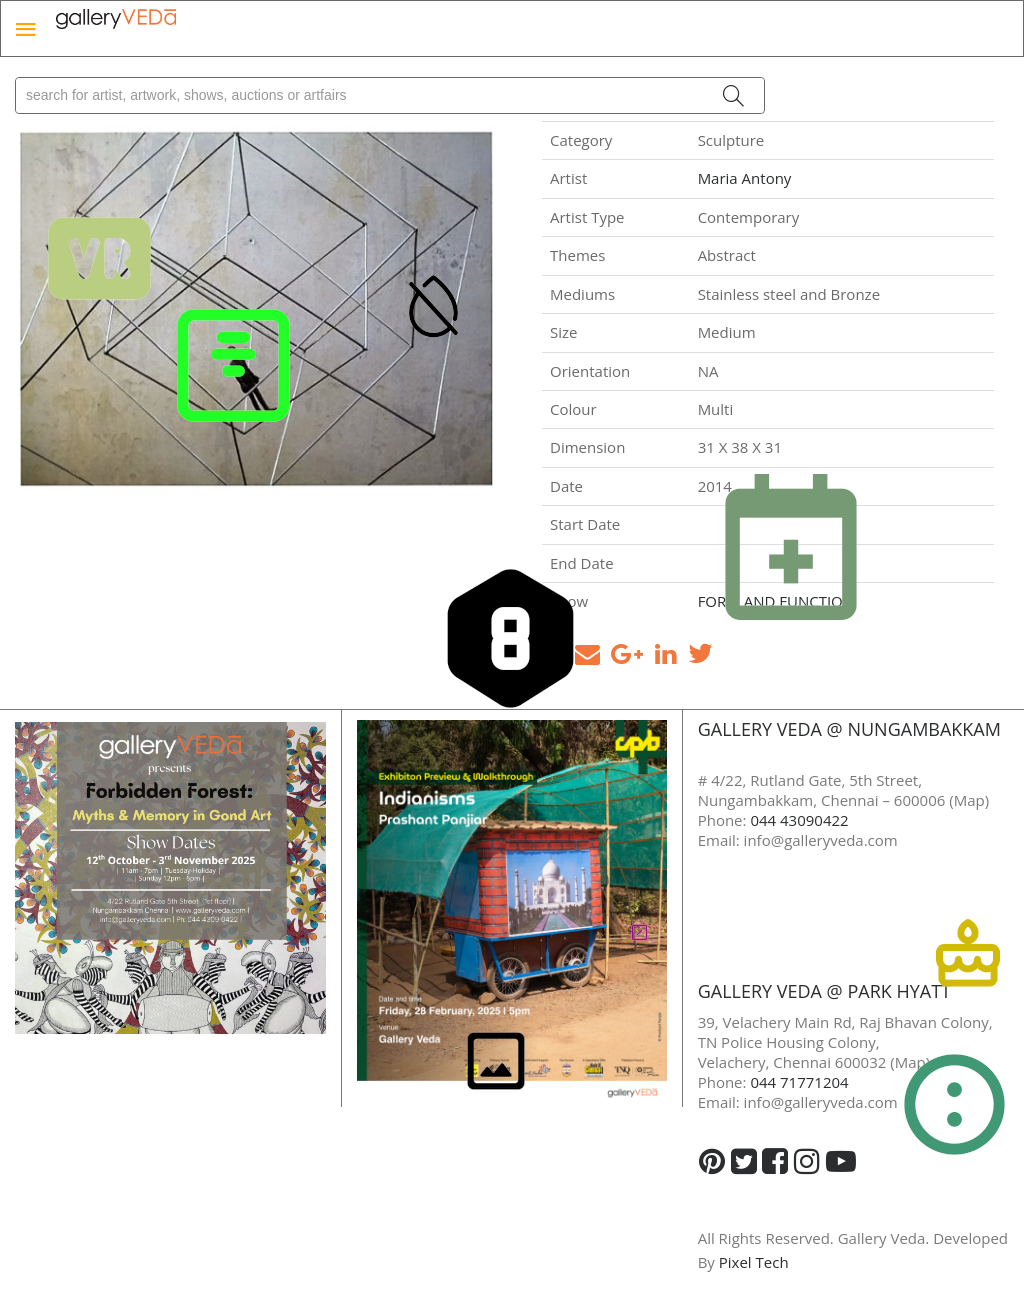  What do you see at coordinates (639, 932) in the screenshot?
I see `indicates a blocked or prohibited action` at bounding box center [639, 932].